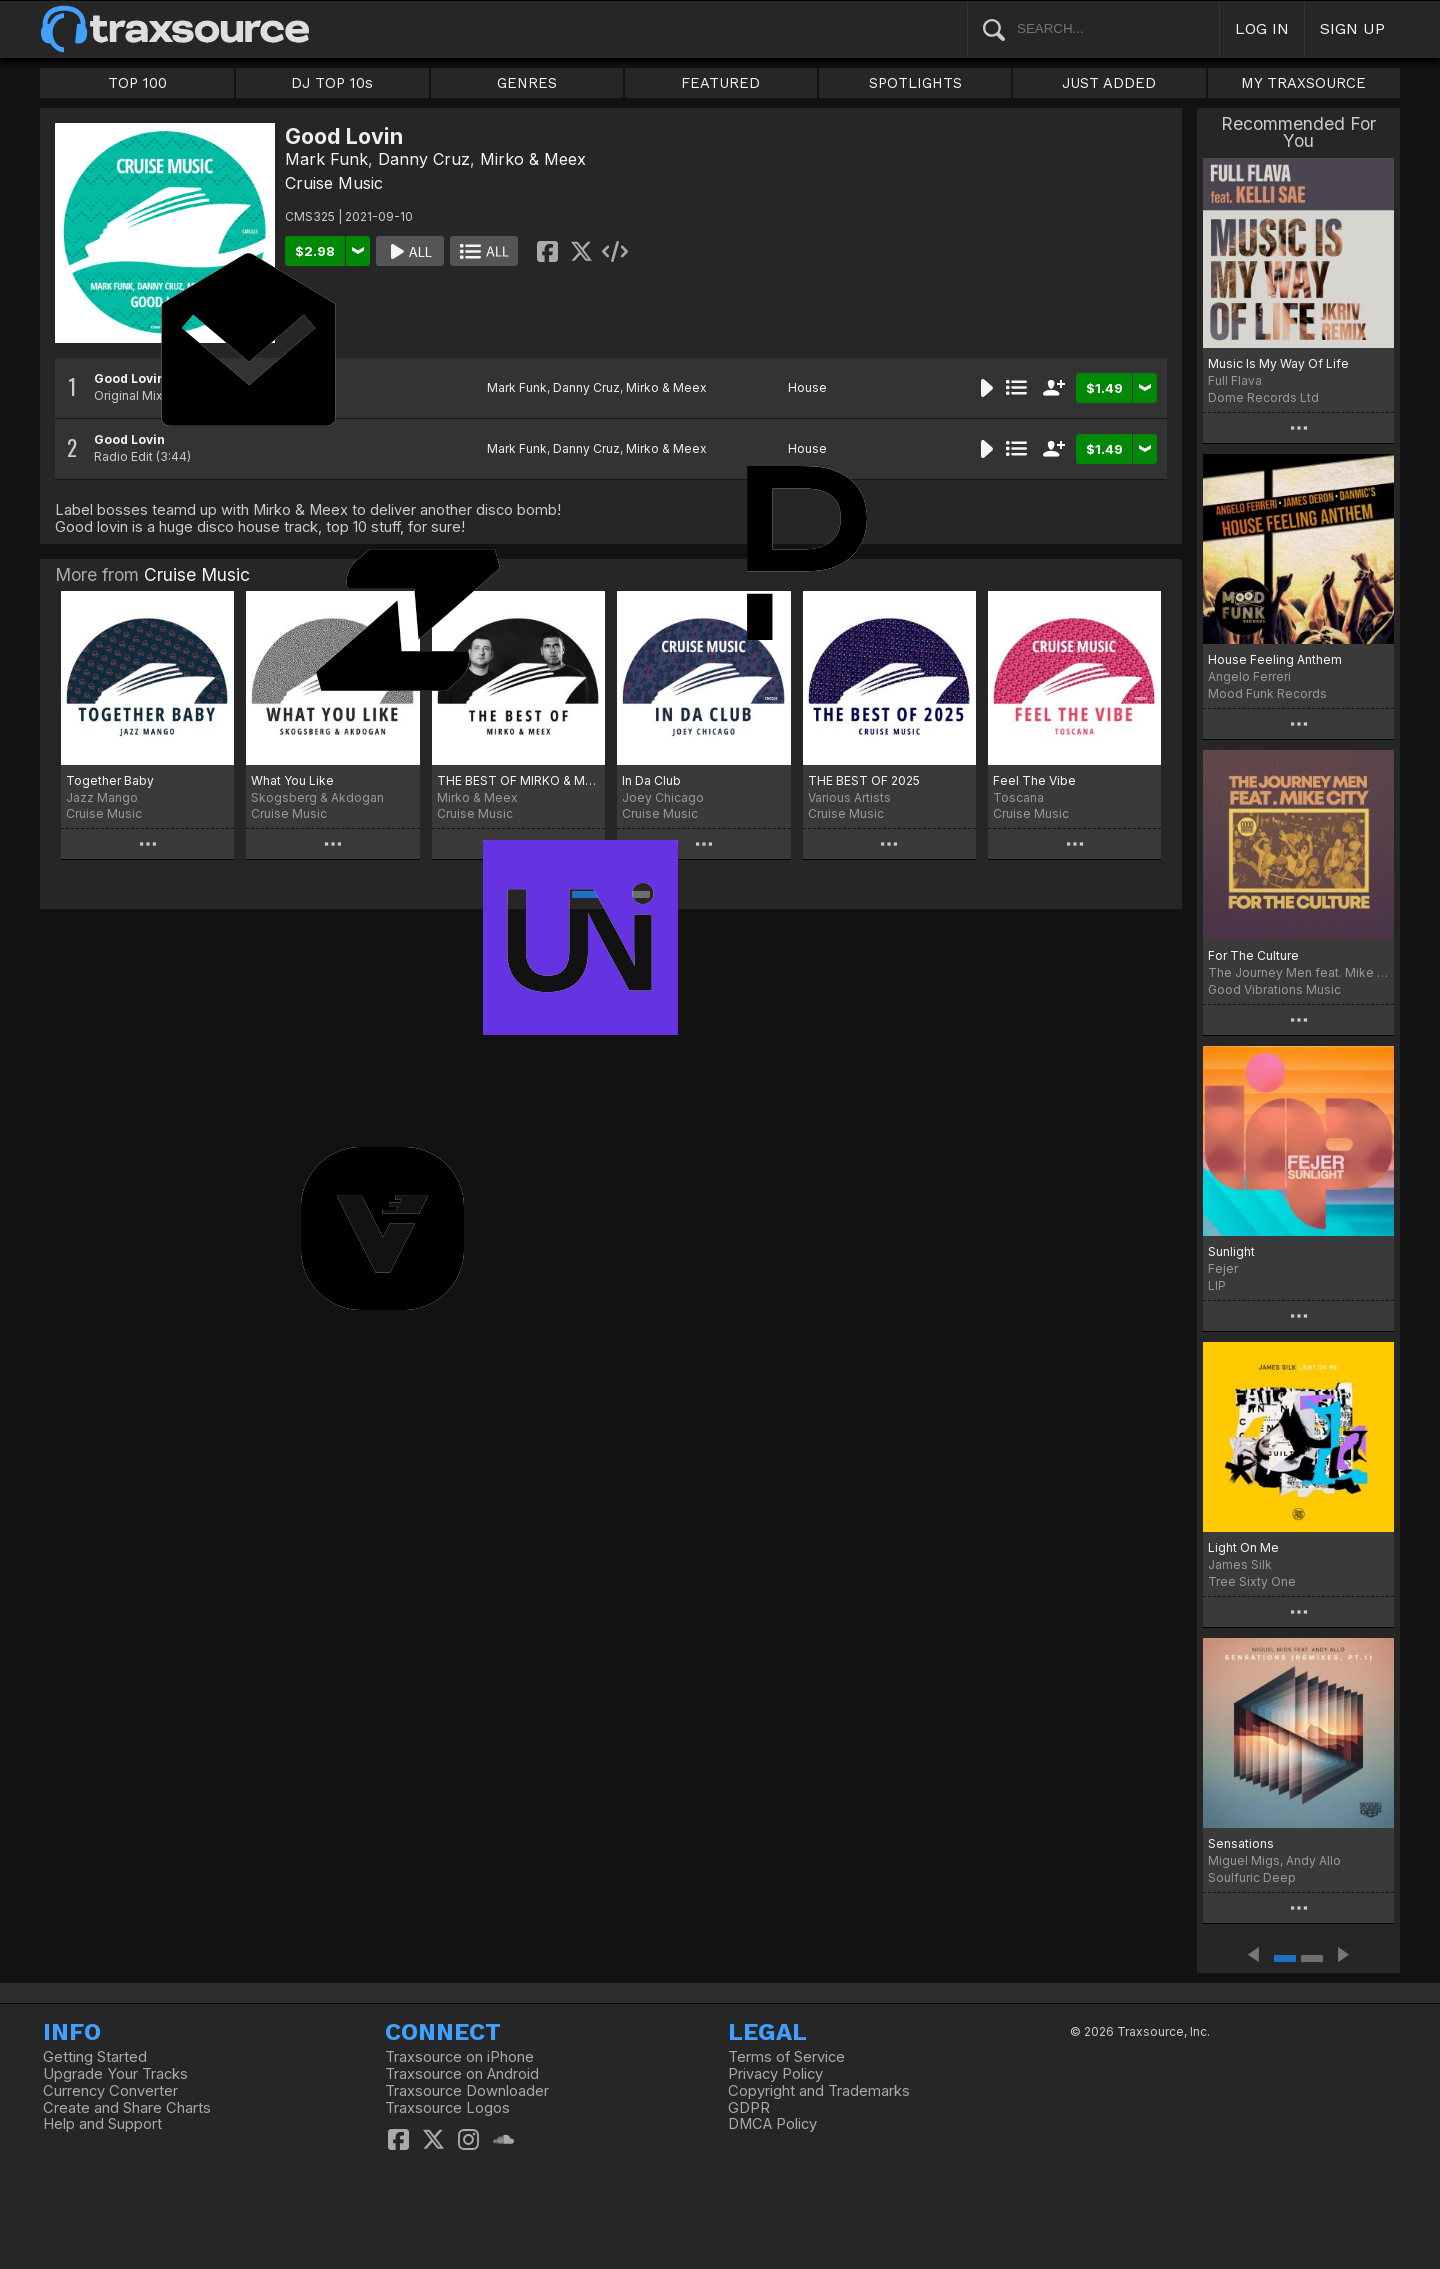 Image resolution: width=1440 pixels, height=2269 pixels. What do you see at coordinates (580, 937) in the screenshot?
I see `unicode consortium logo` at bounding box center [580, 937].